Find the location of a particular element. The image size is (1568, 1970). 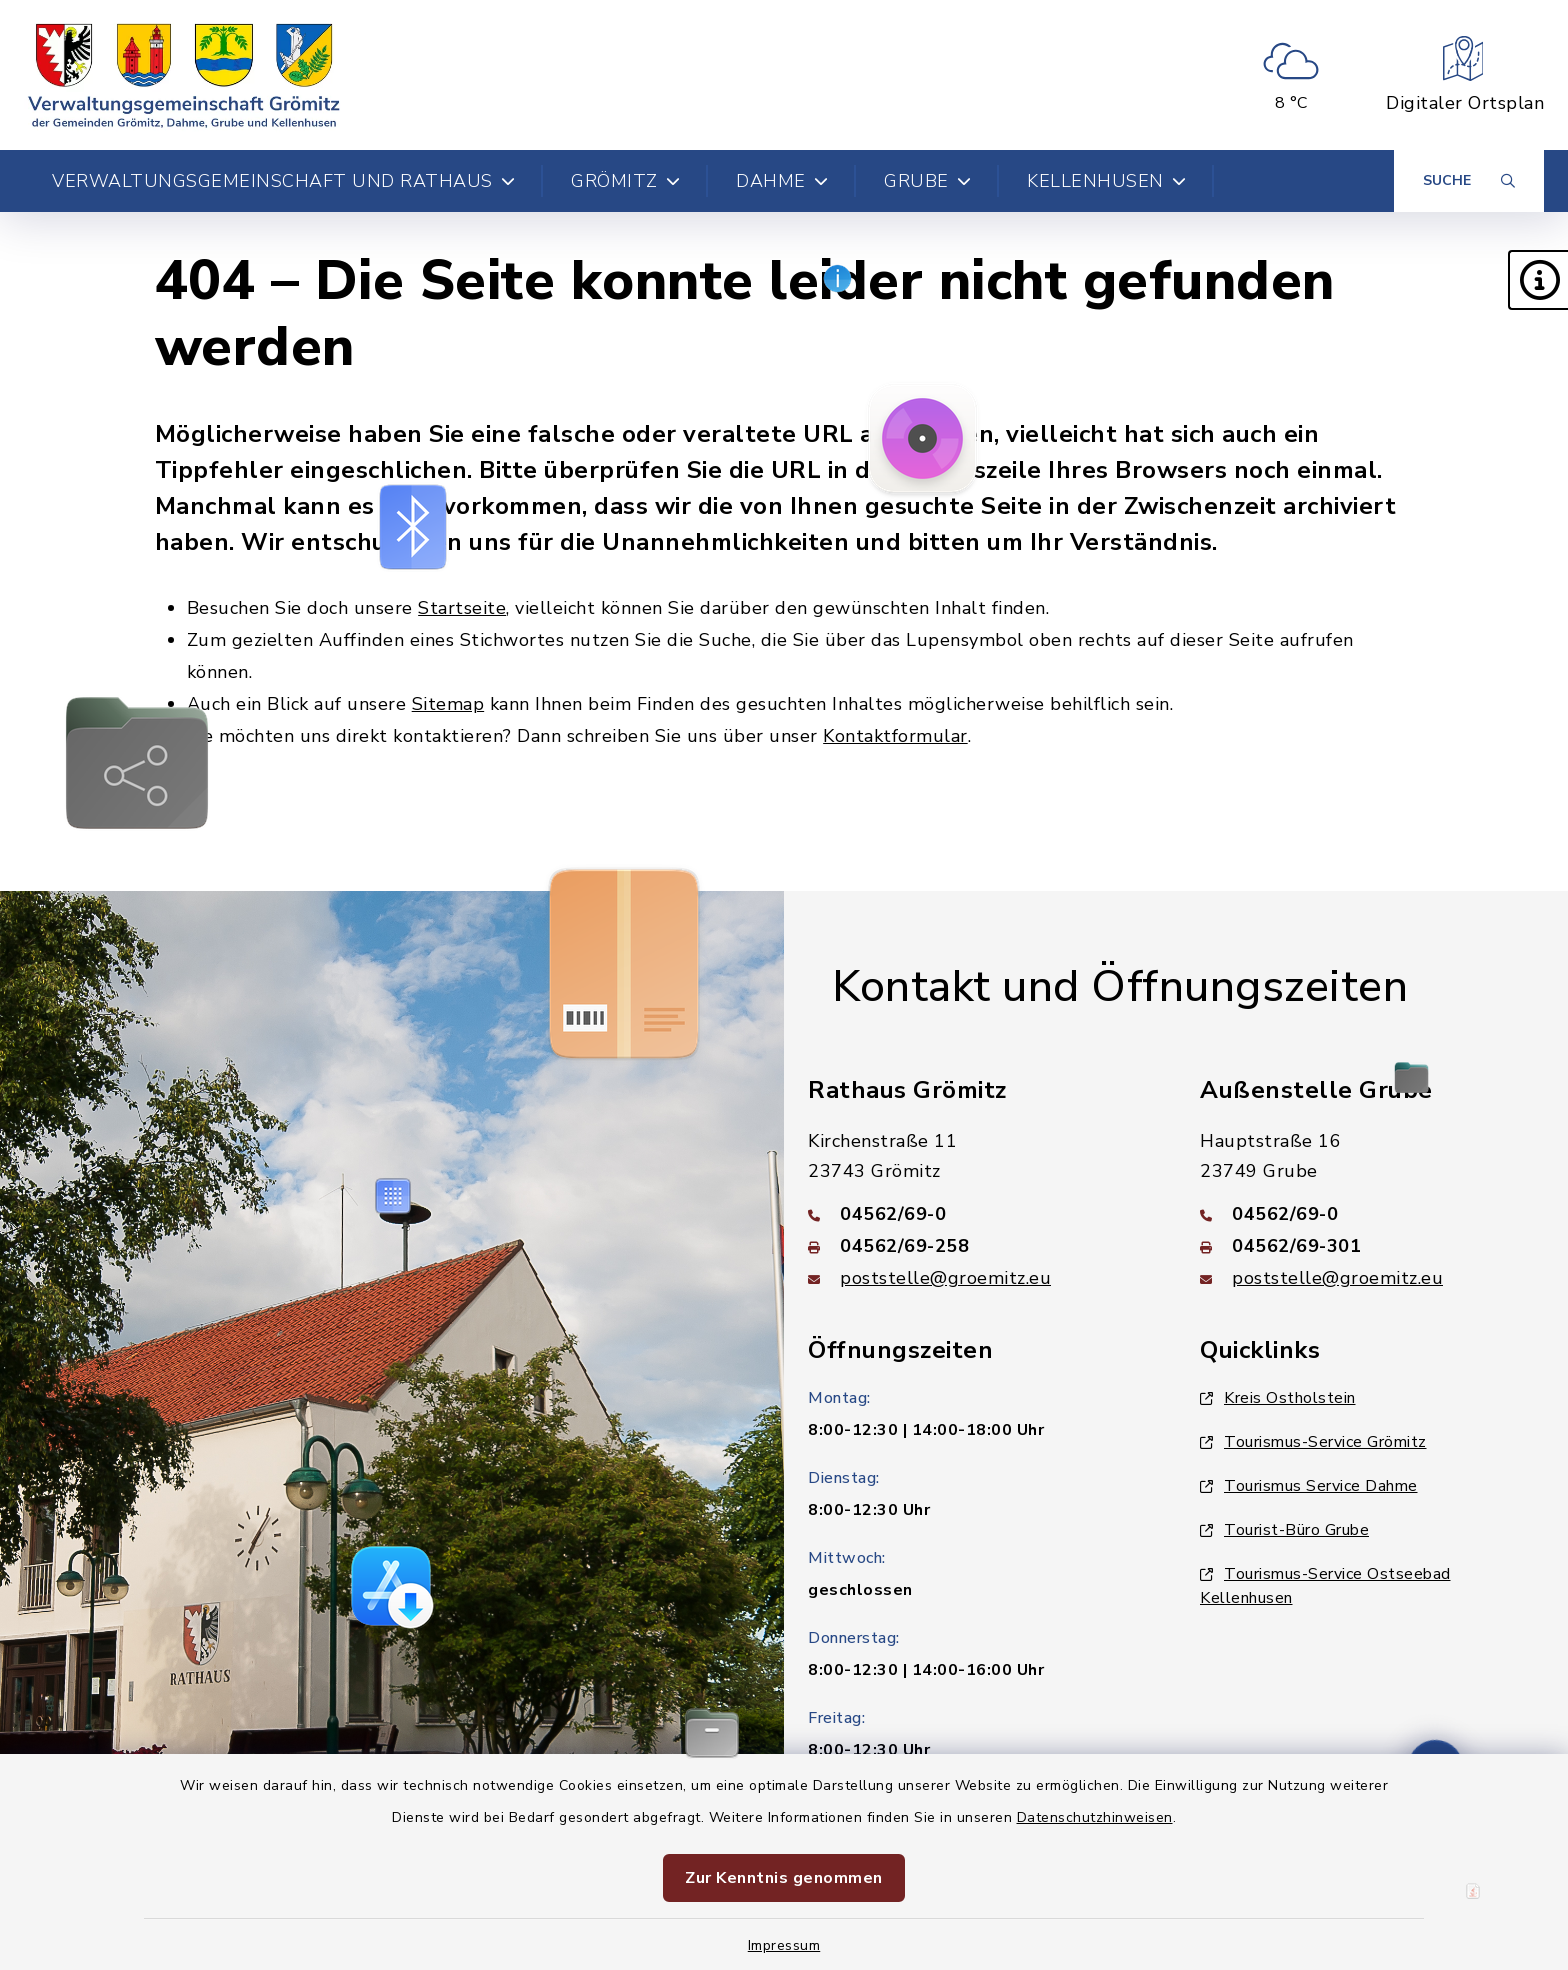

open the file manager application is located at coordinates (712, 1733).